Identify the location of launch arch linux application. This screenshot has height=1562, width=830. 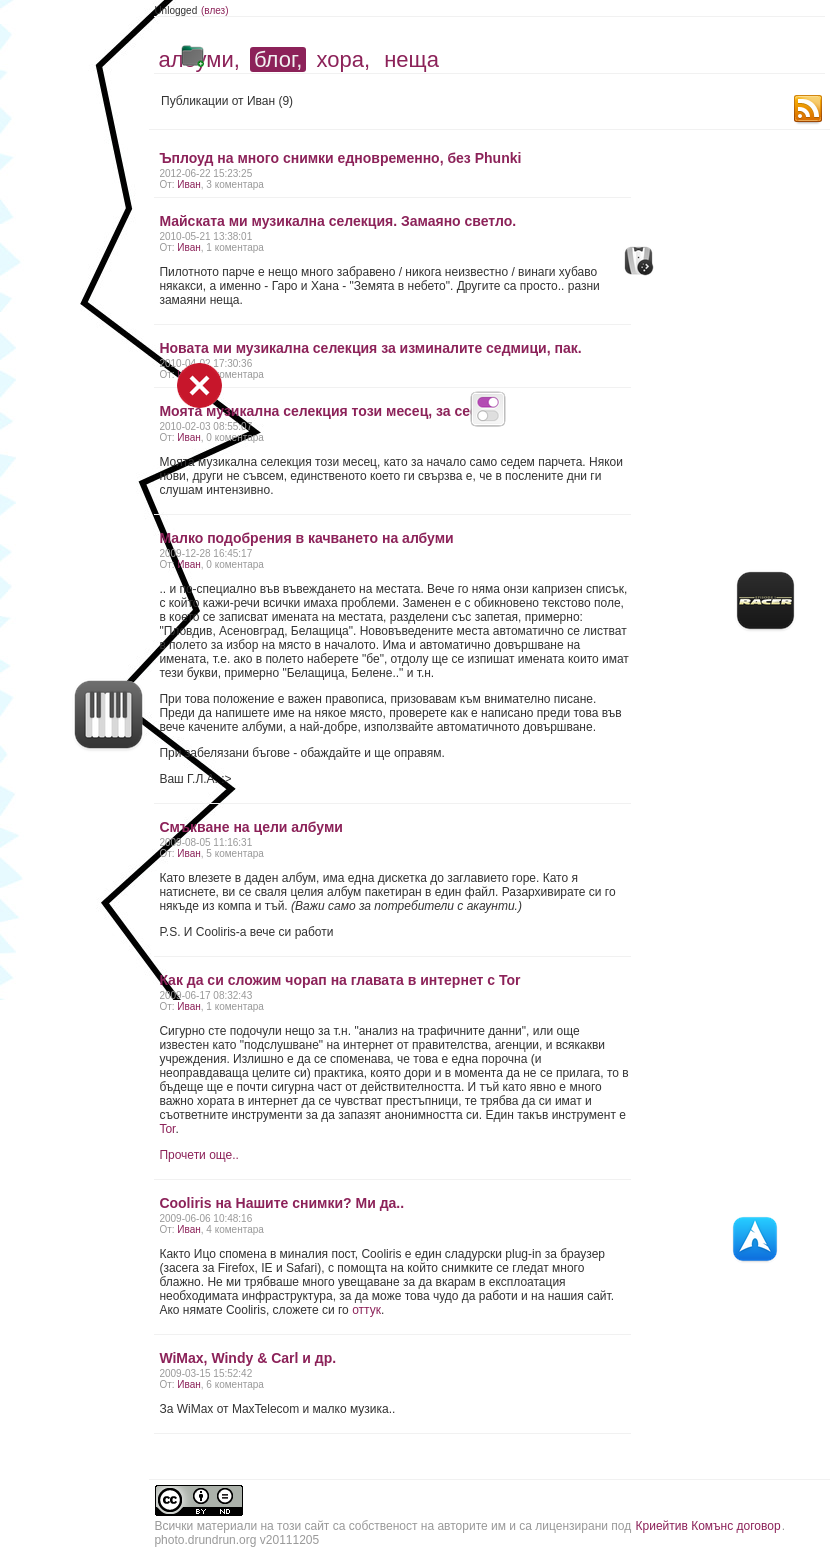
(755, 1239).